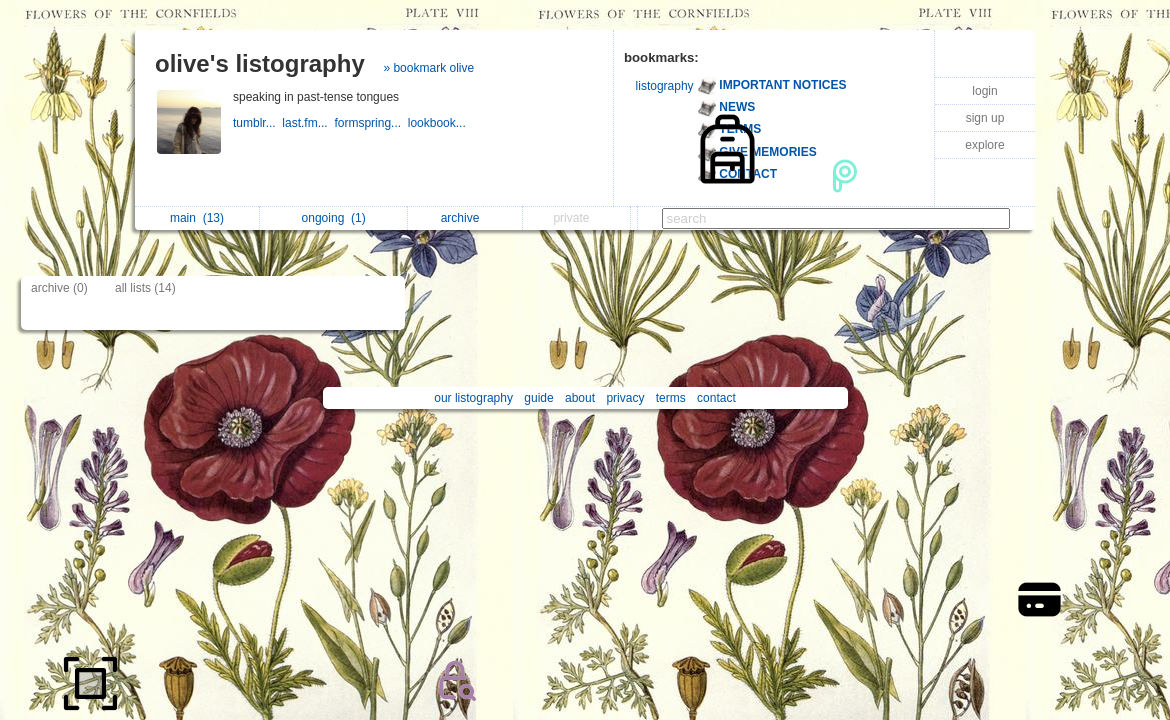 The height and width of the screenshot is (720, 1170). I want to click on manage payment methods, so click(1039, 599).